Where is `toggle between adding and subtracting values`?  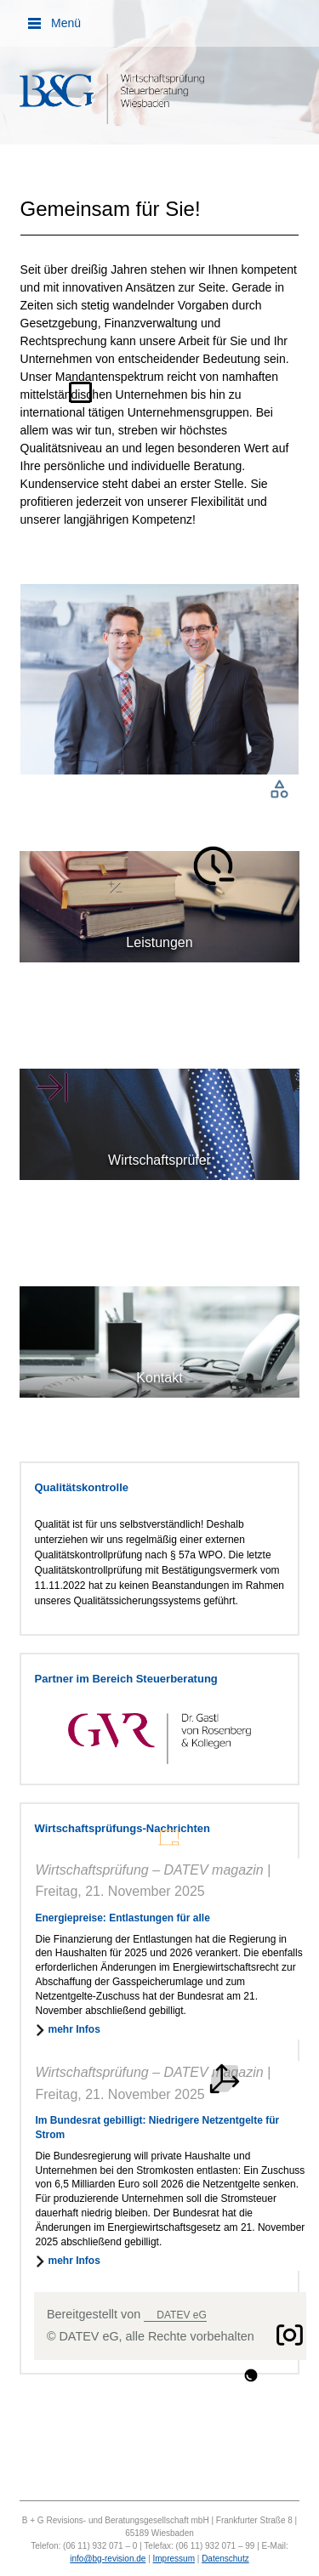
toggle between adding and subtracting values is located at coordinates (115, 888).